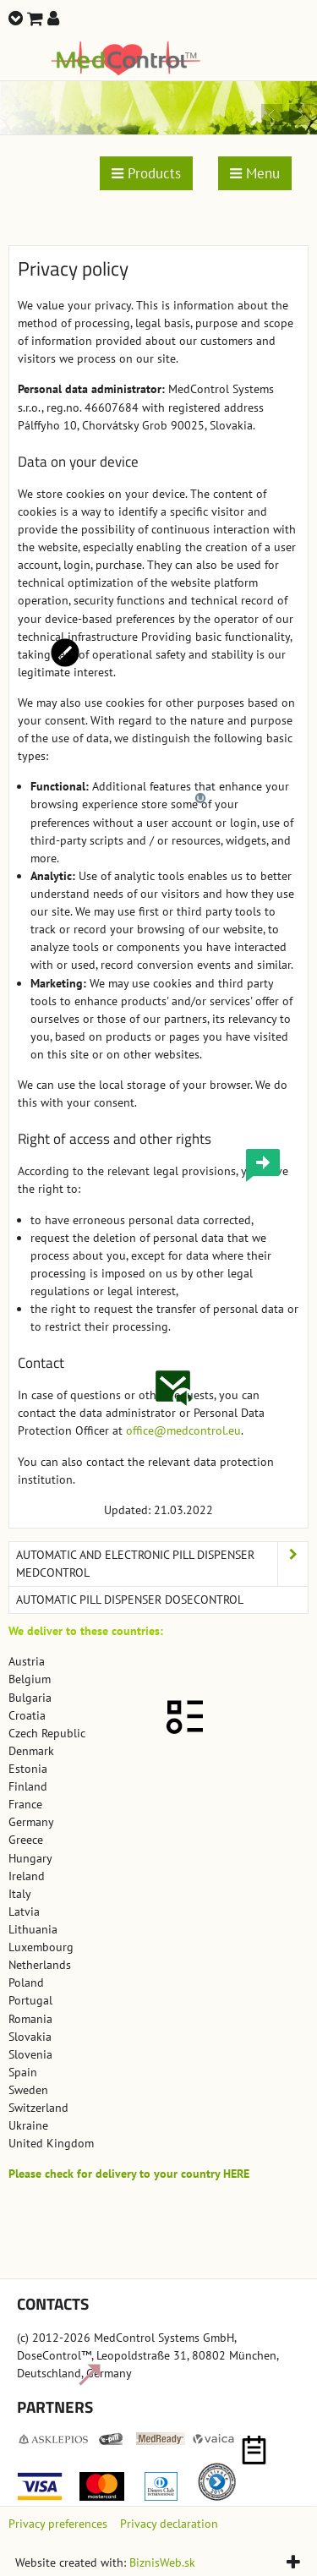 Image resolution: width=317 pixels, height=2576 pixels. Describe the element at coordinates (200, 798) in the screenshot. I see `umbraco CMS logo` at that location.